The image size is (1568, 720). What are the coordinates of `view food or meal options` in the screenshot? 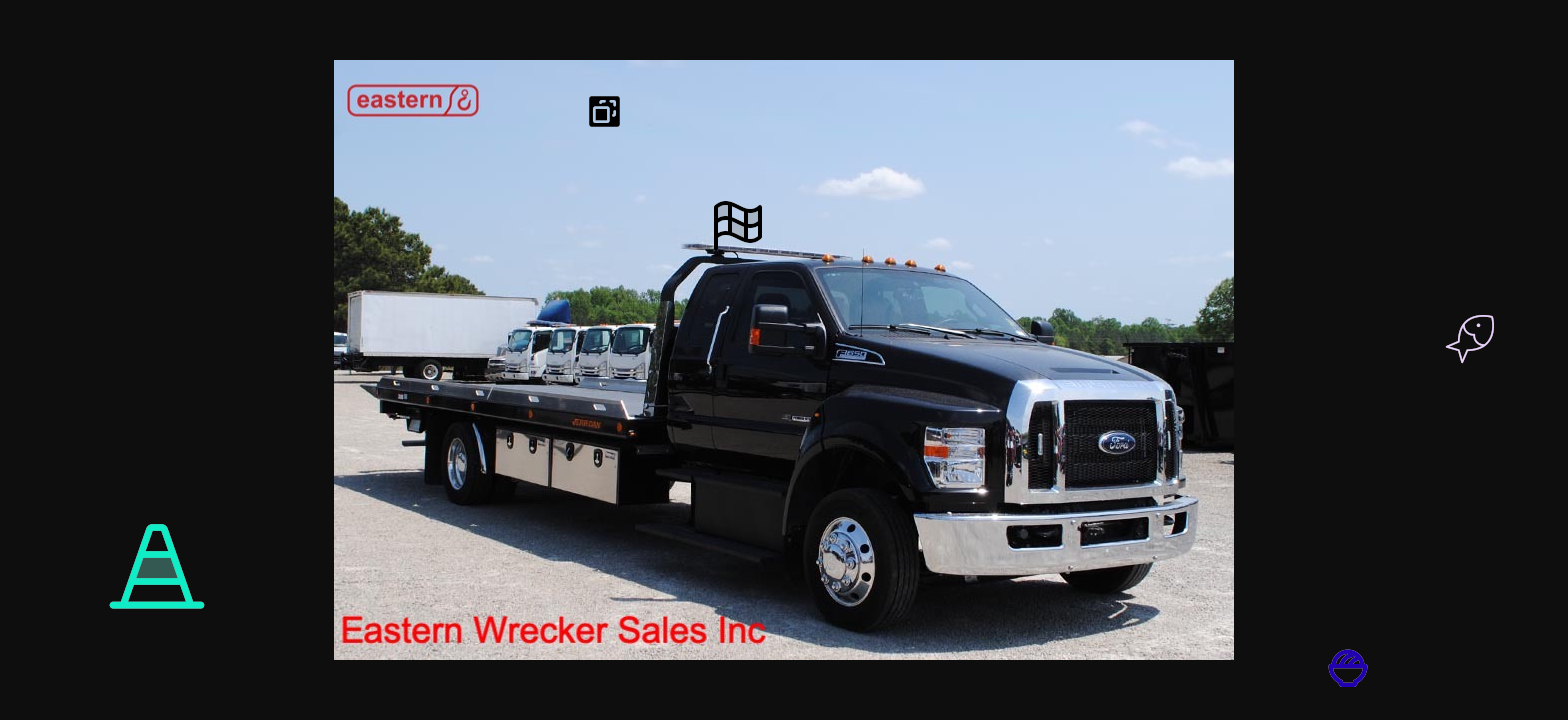 It's located at (1348, 669).